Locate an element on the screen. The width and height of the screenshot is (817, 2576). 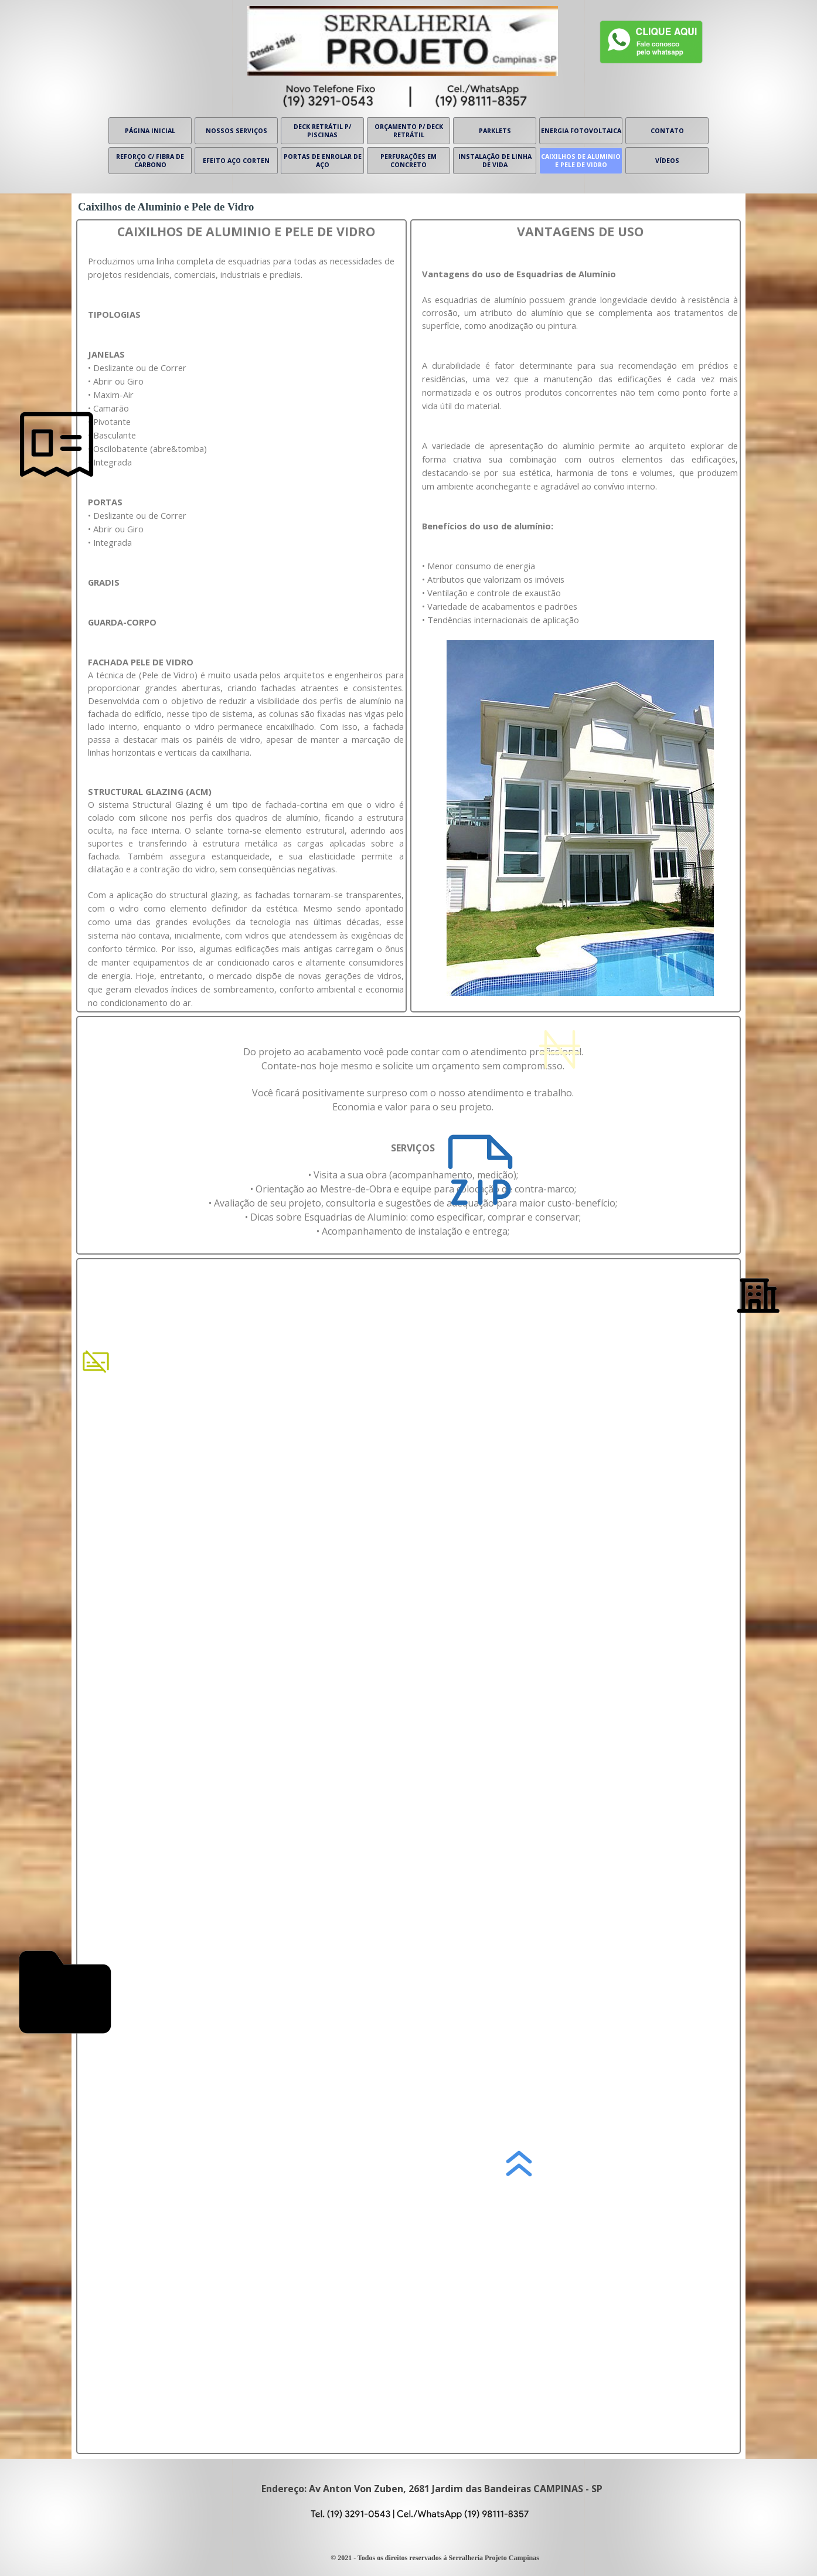
scroll to top of page is located at coordinates (519, 2163).